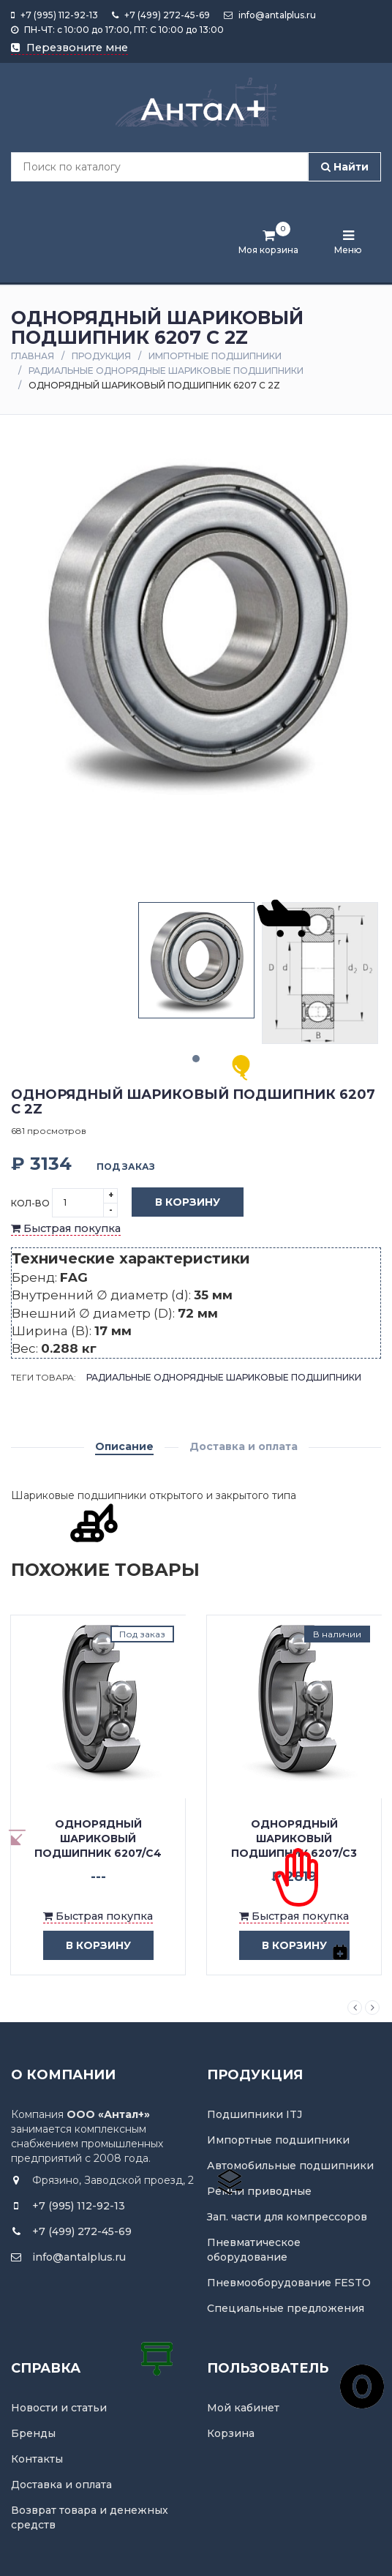 The width and height of the screenshot is (392, 2576). What do you see at coordinates (16, 1837) in the screenshot?
I see `move content to bottom-left corner` at bounding box center [16, 1837].